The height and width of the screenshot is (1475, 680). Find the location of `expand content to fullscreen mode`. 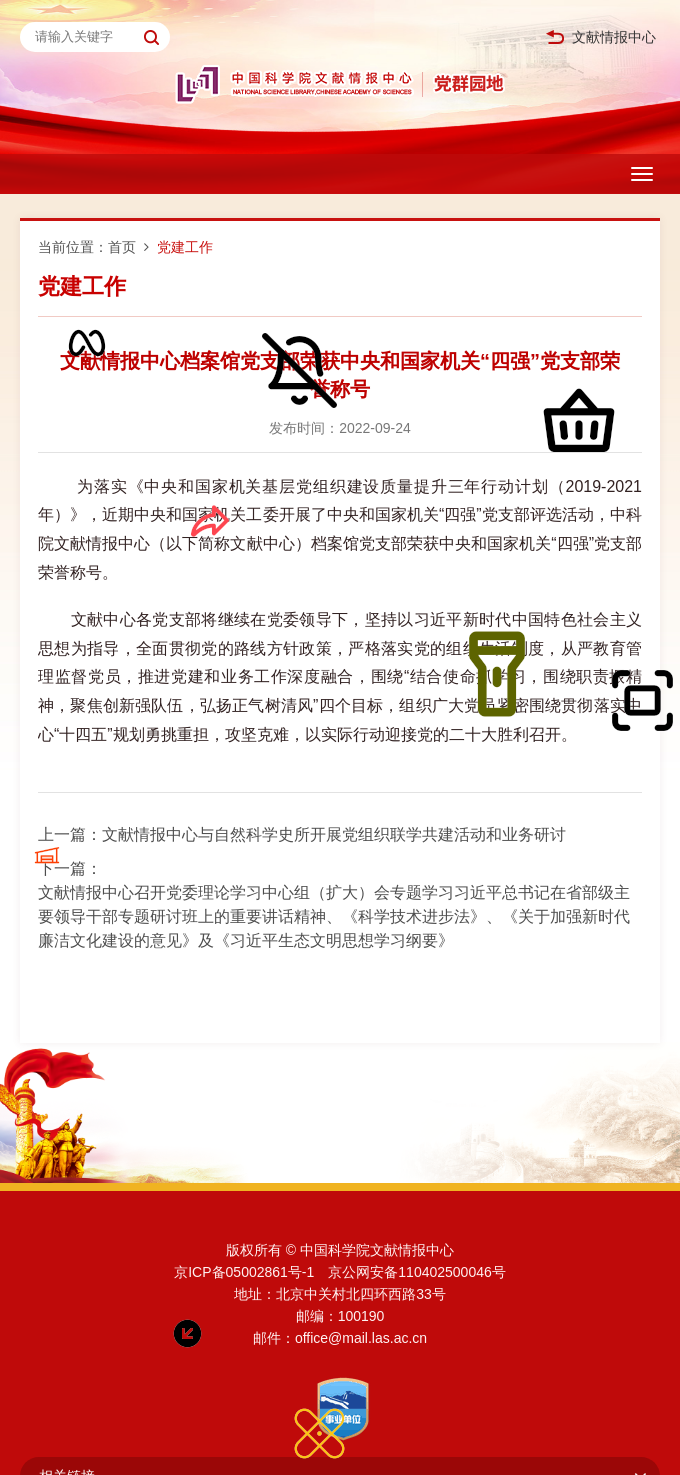

expand content to fullscreen mode is located at coordinates (642, 700).